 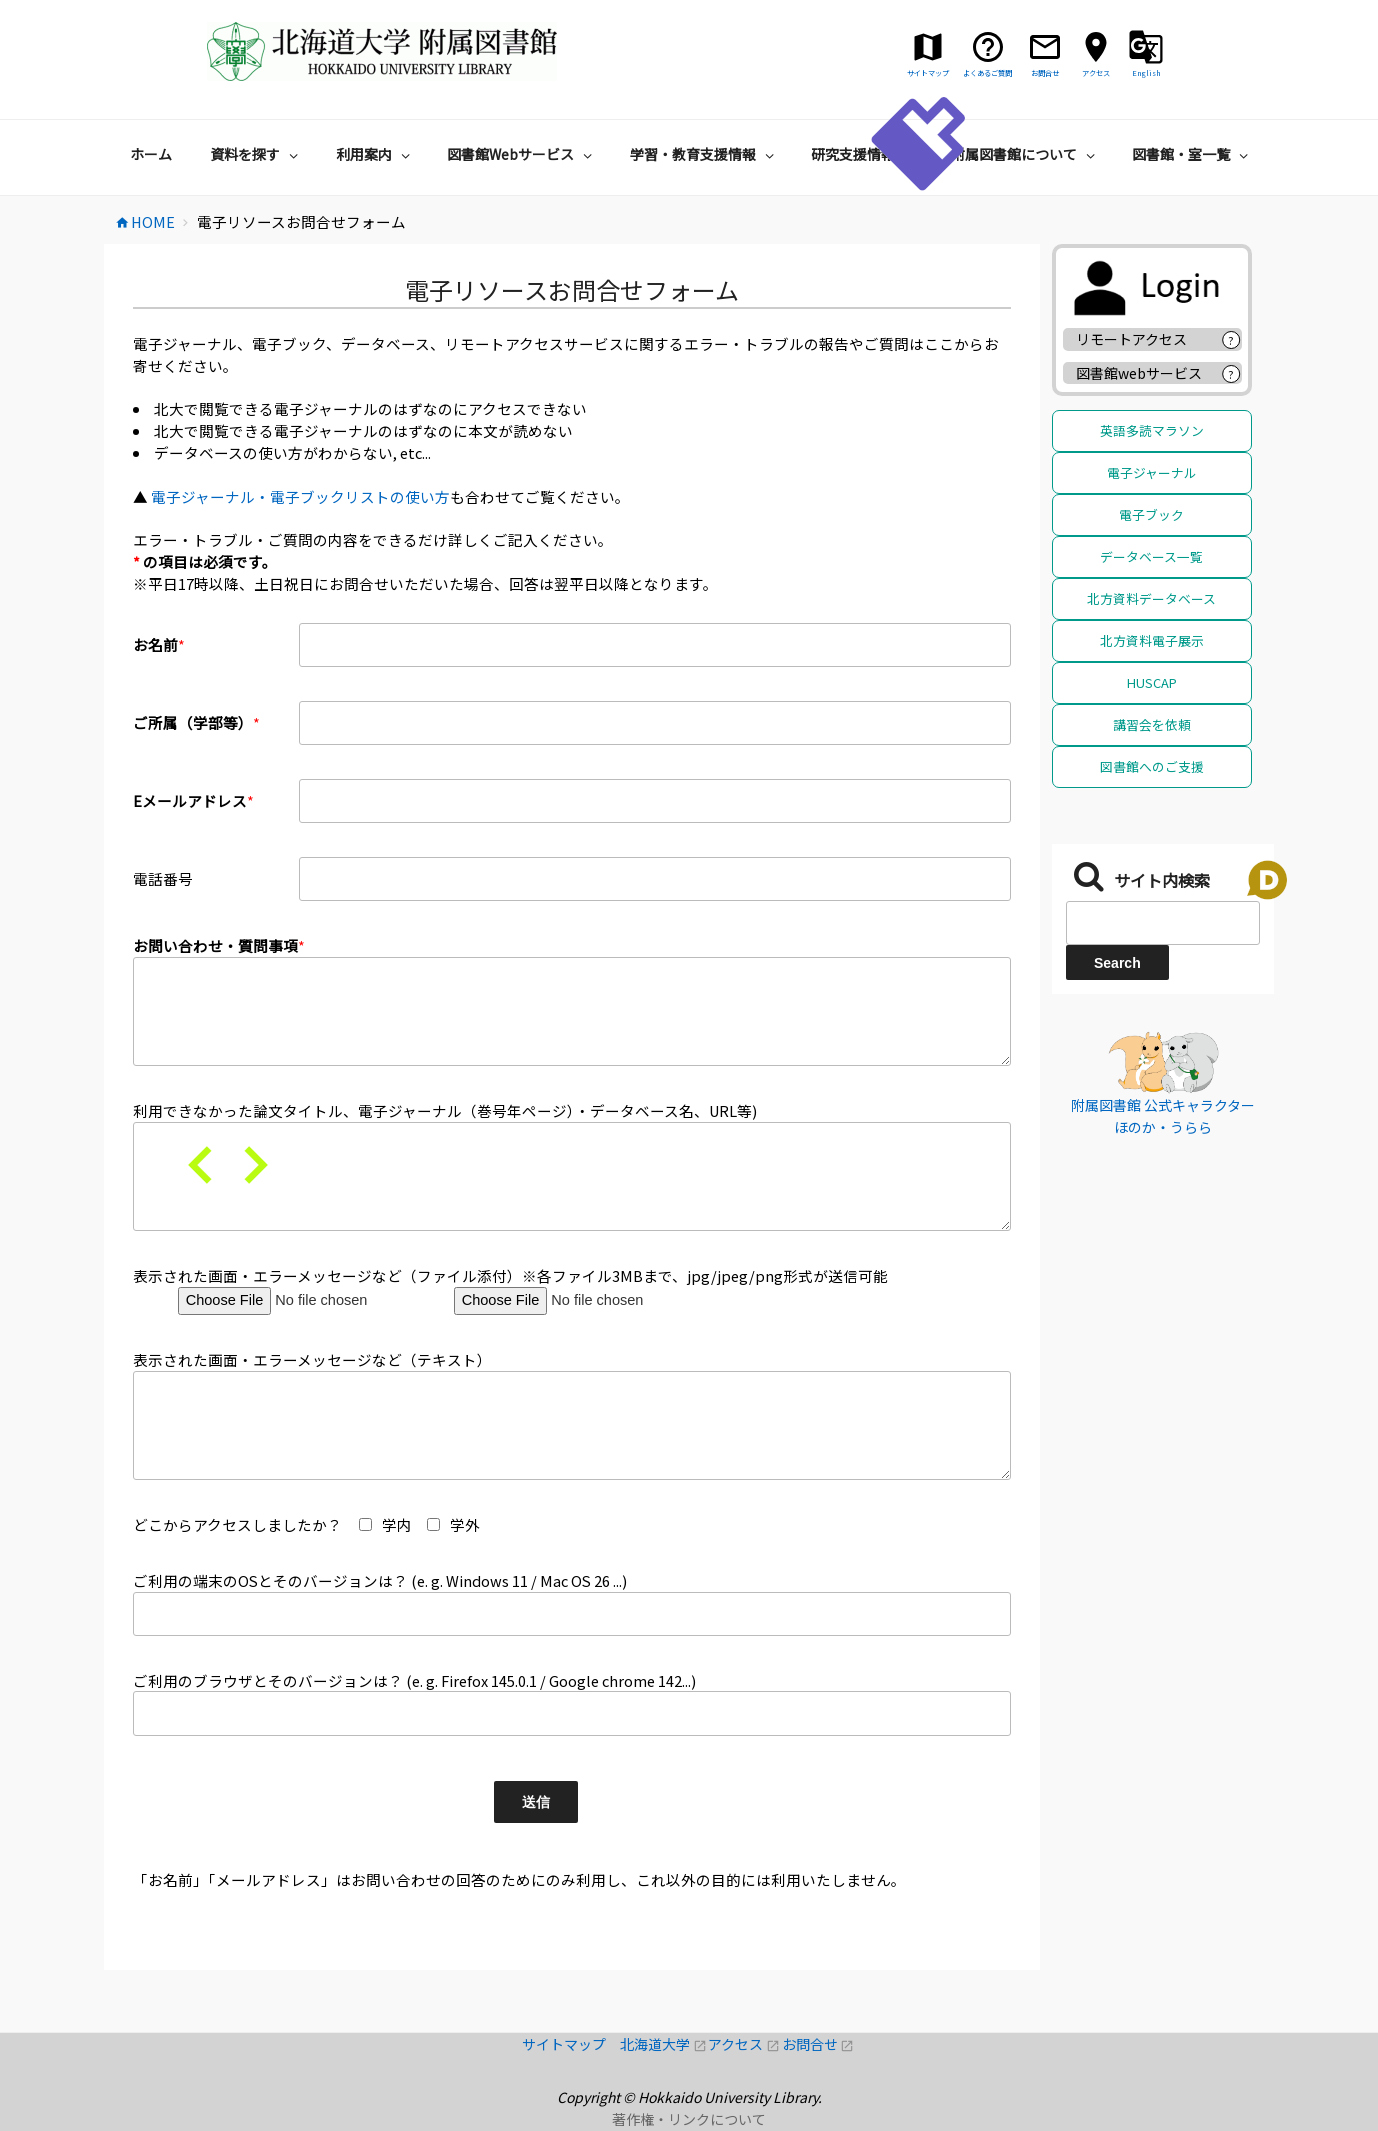 What do you see at coordinates (228, 1165) in the screenshot?
I see `view or edit source code` at bounding box center [228, 1165].